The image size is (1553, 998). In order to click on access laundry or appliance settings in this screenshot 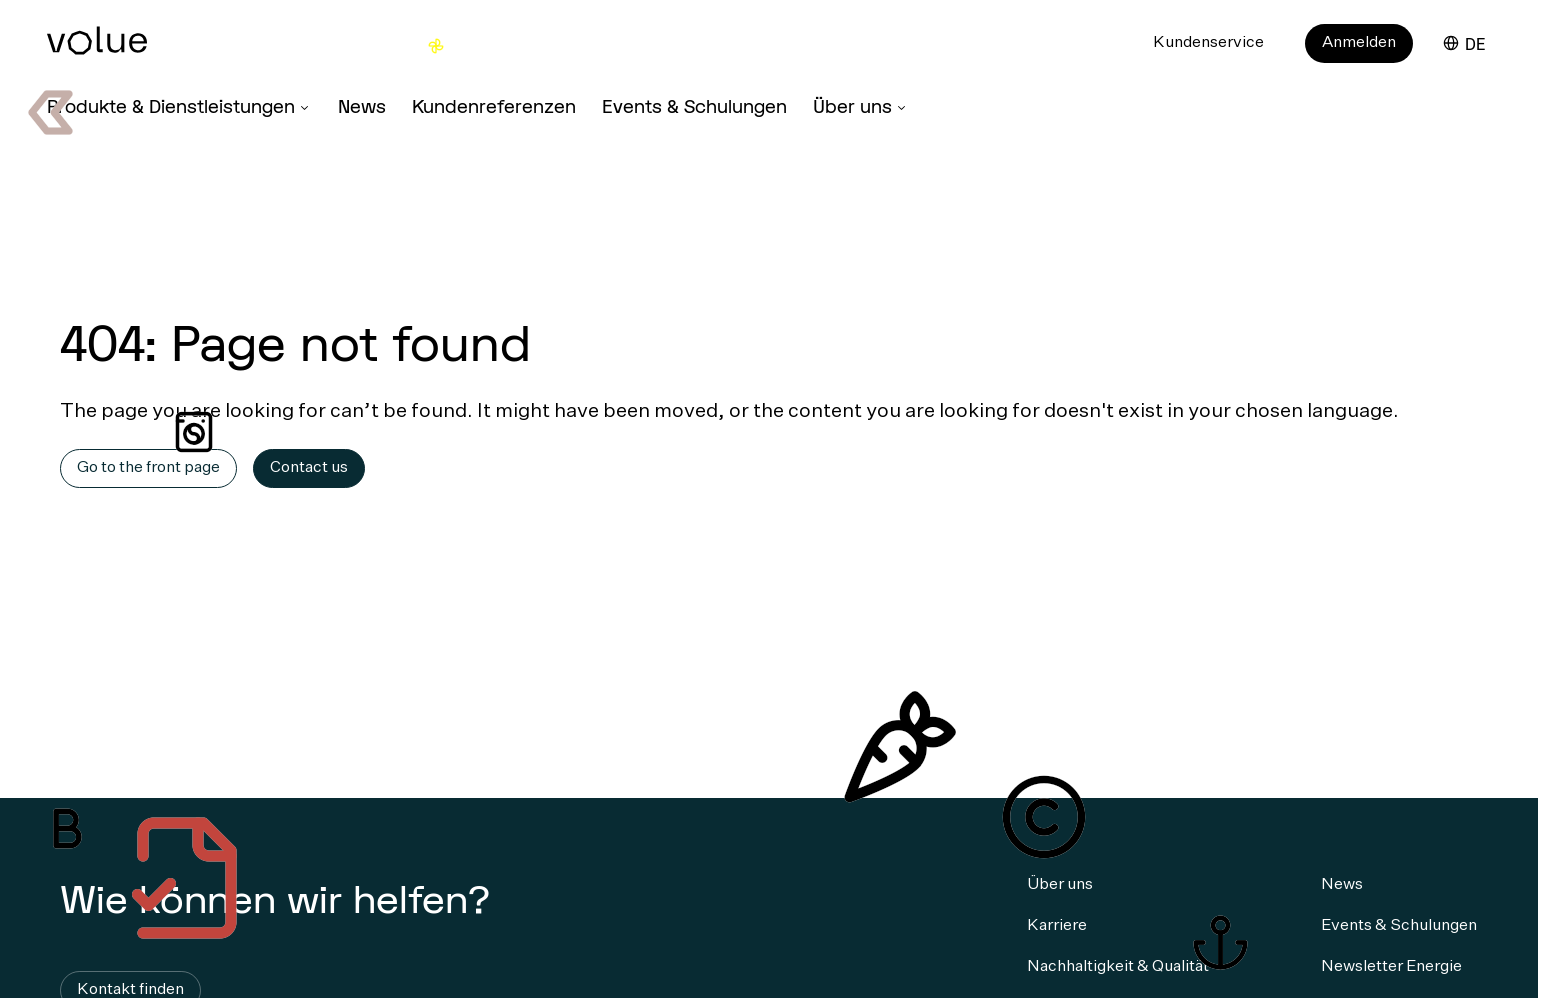, I will do `click(194, 432)`.